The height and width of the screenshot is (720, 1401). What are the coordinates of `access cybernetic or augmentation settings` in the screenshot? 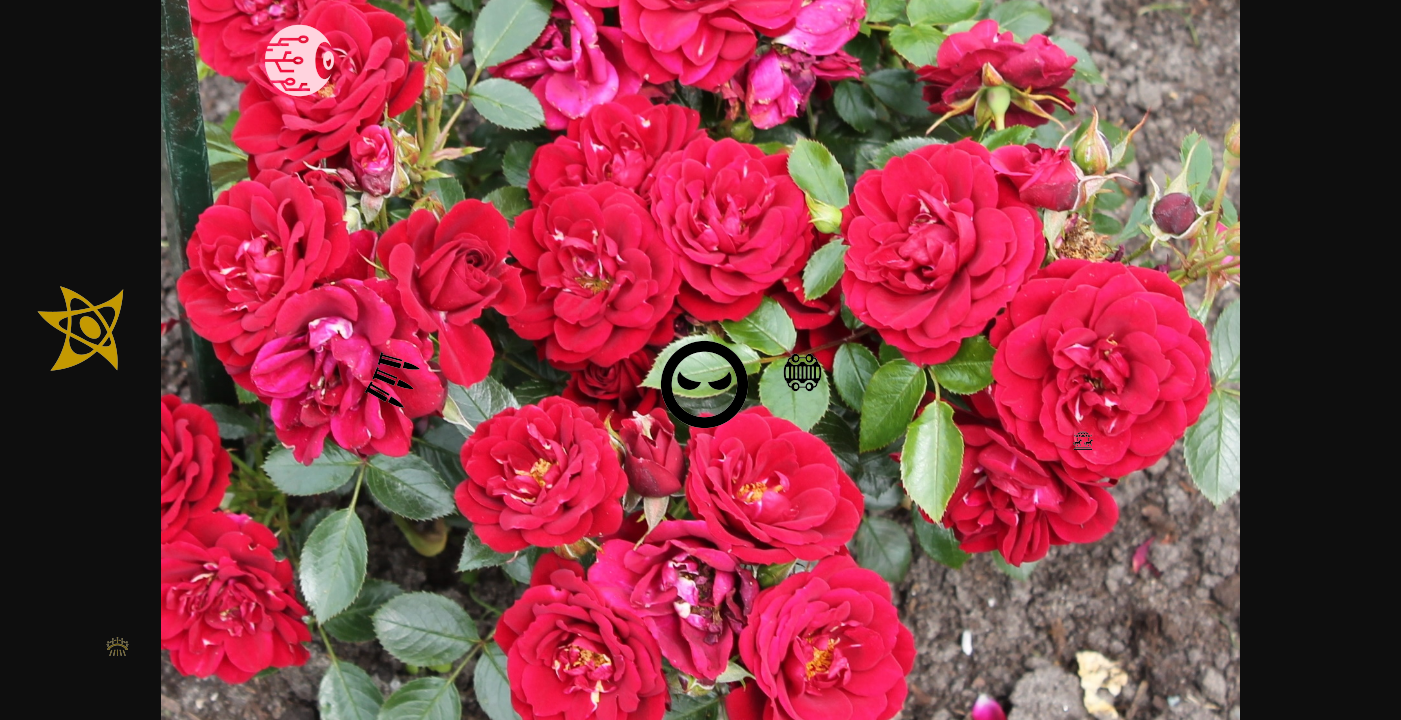 It's located at (299, 60).